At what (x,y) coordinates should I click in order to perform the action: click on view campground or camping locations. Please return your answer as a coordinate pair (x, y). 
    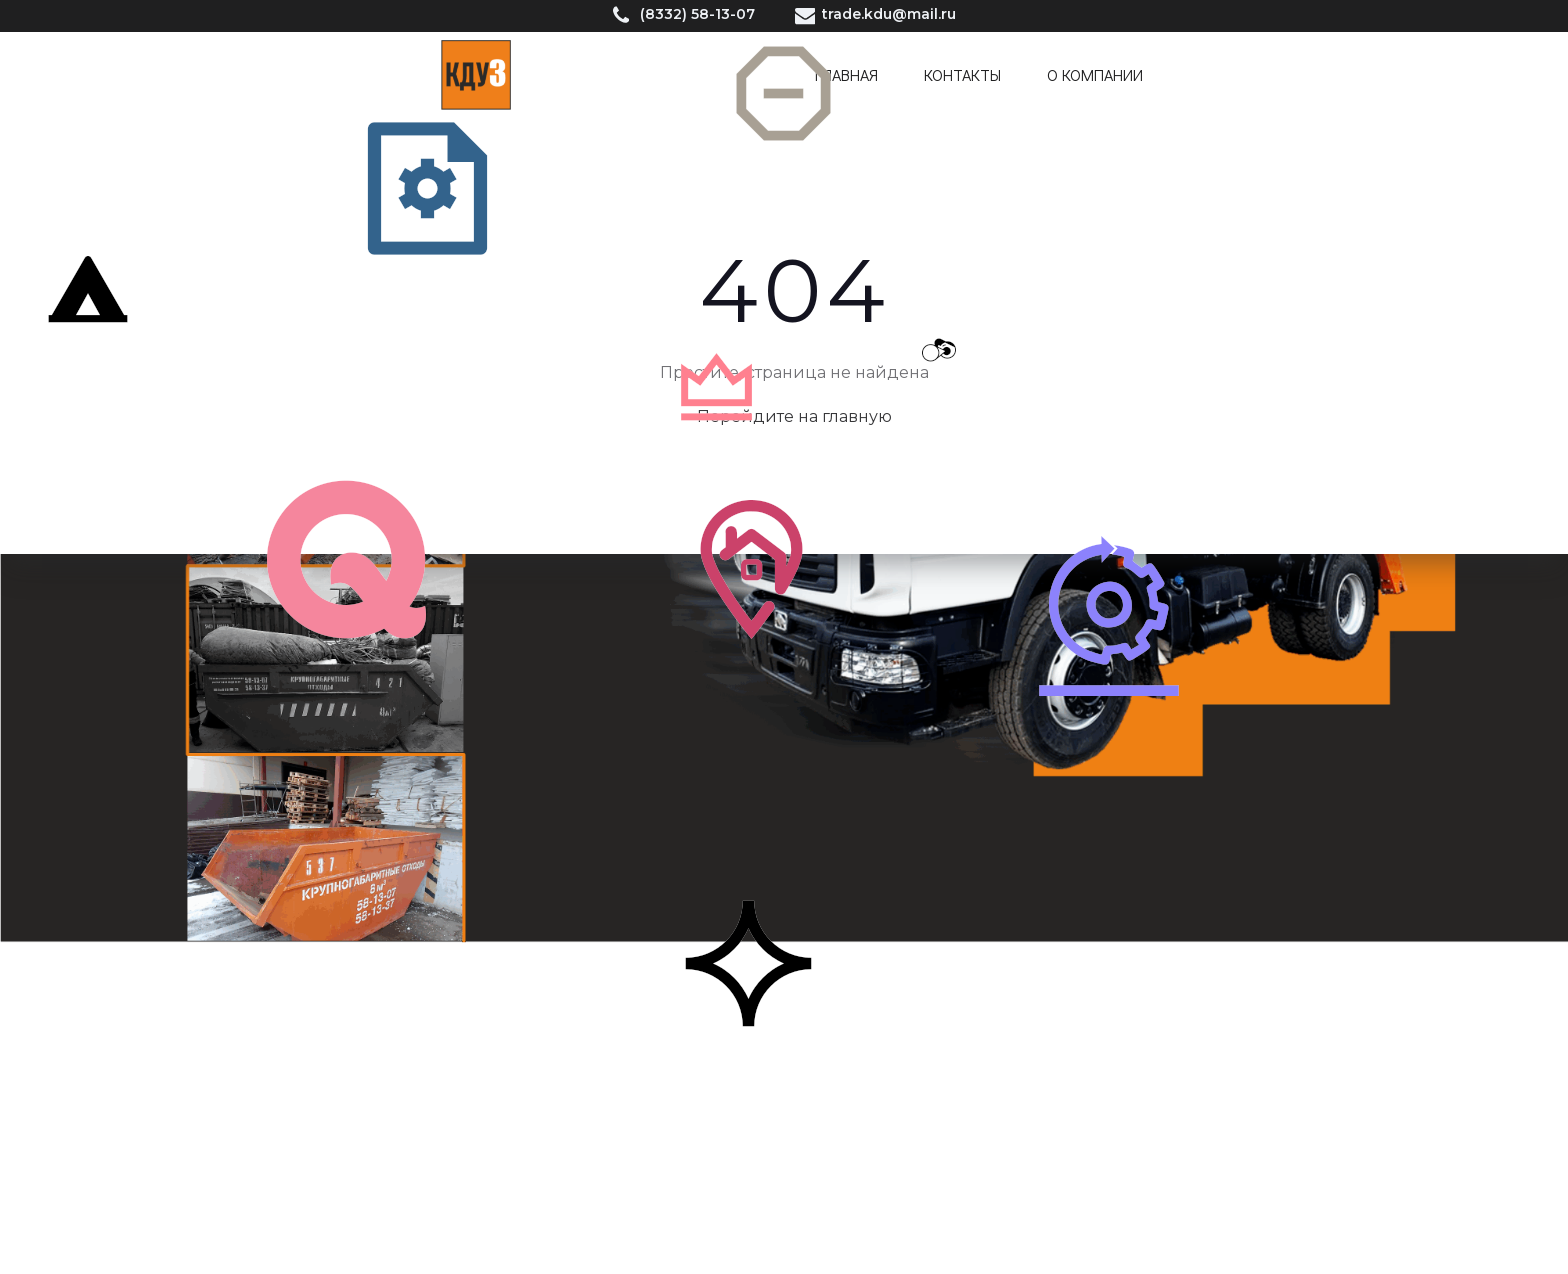
    Looking at the image, I should click on (88, 290).